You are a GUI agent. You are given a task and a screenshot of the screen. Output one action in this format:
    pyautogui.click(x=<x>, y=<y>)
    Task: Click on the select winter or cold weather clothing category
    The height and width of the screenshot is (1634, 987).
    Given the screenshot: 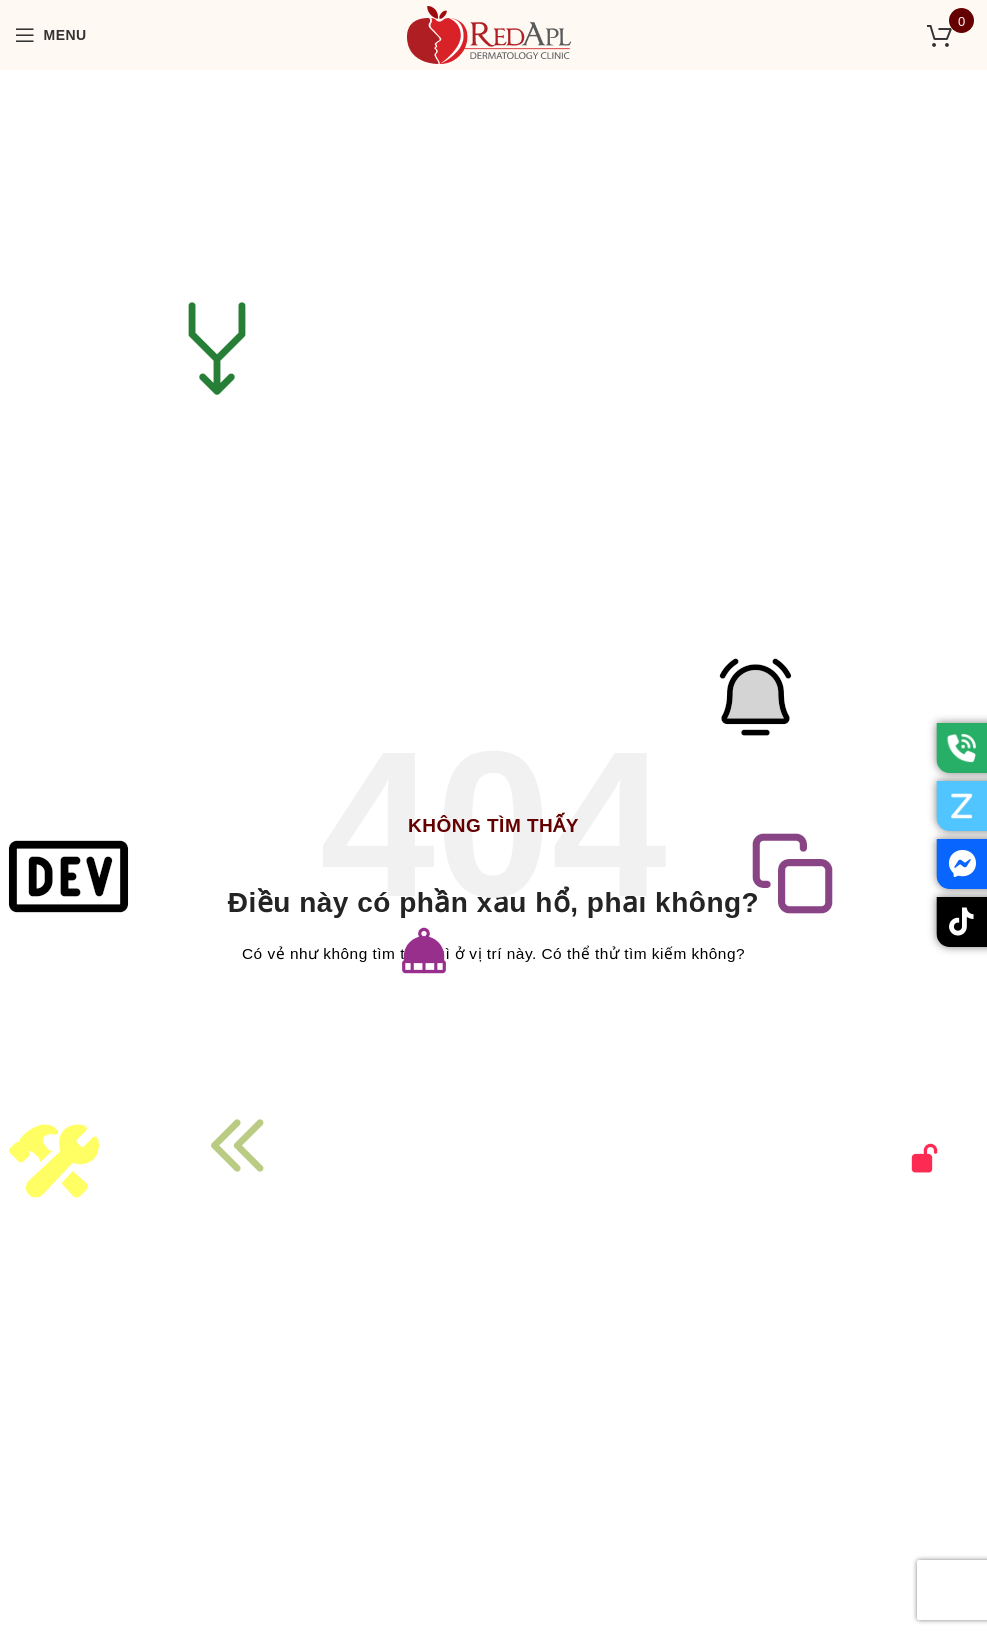 What is the action you would take?
    pyautogui.click(x=424, y=953)
    